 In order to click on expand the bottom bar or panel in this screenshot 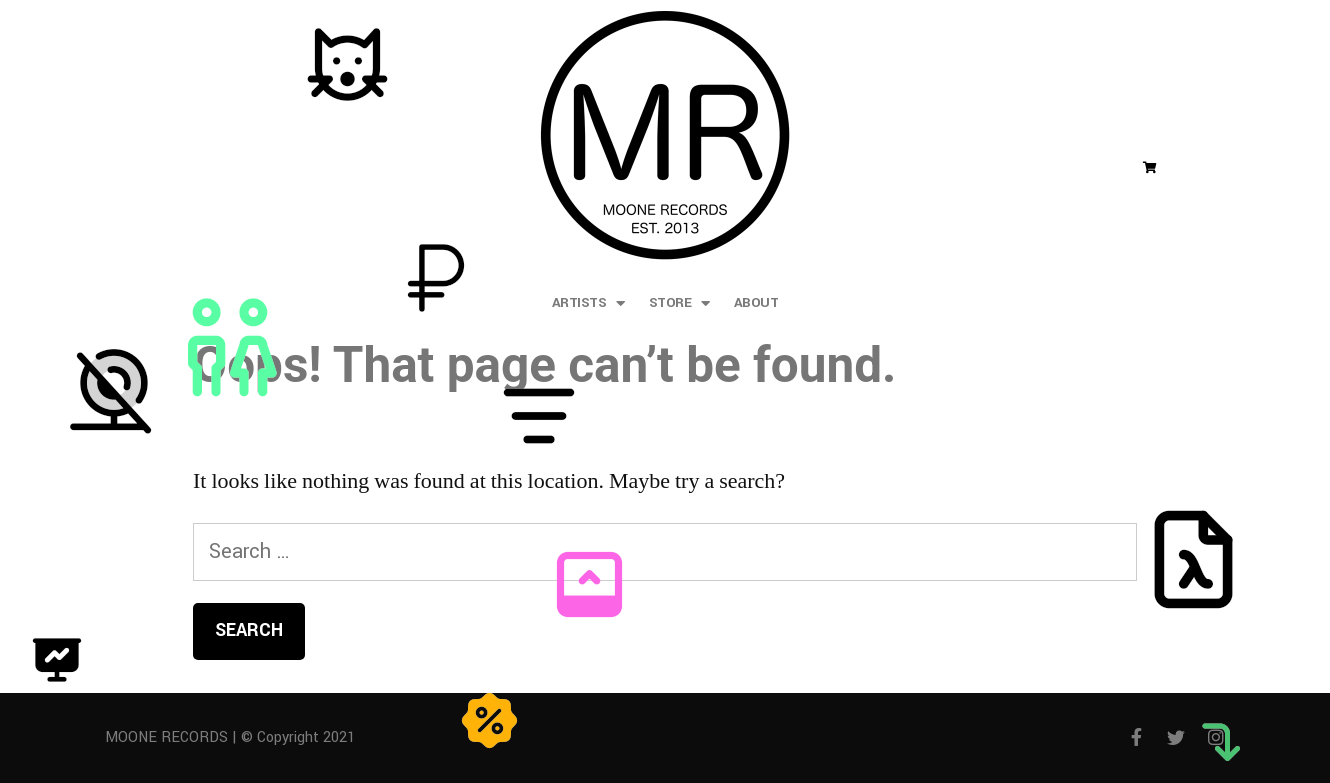, I will do `click(589, 584)`.